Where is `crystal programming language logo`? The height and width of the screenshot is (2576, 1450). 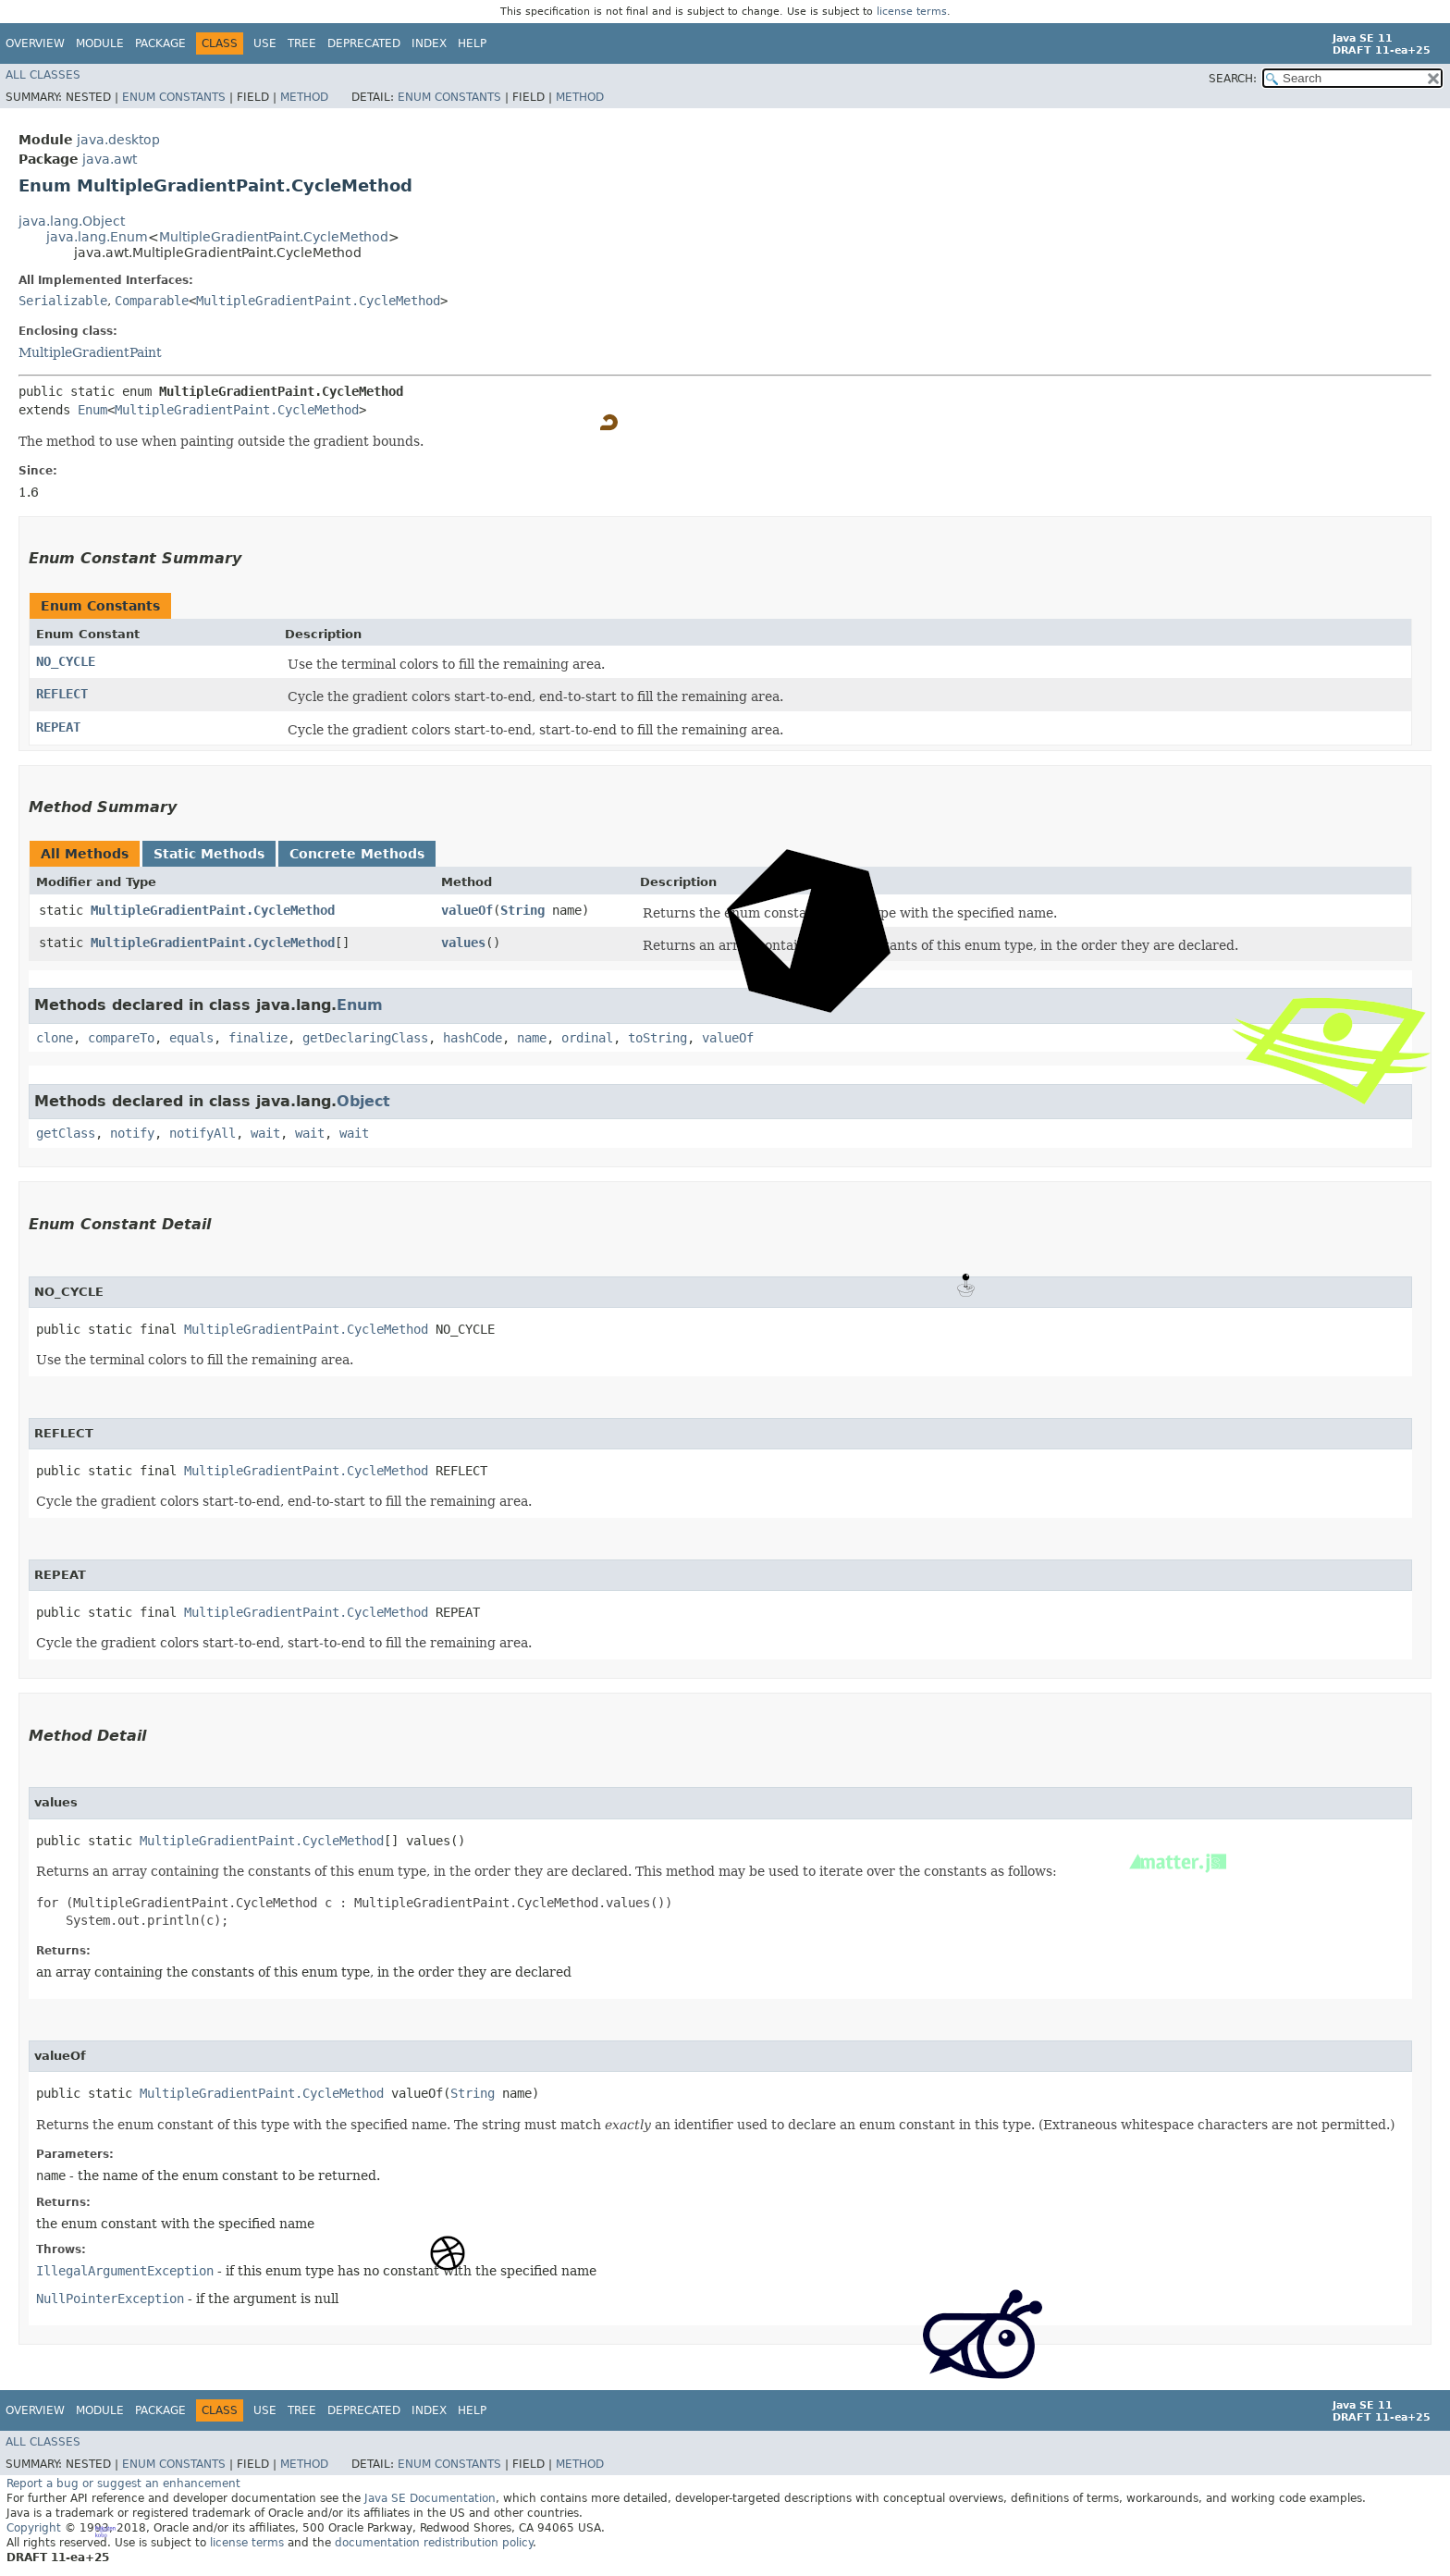 crystal programming language logo is located at coordinates (808, 931).